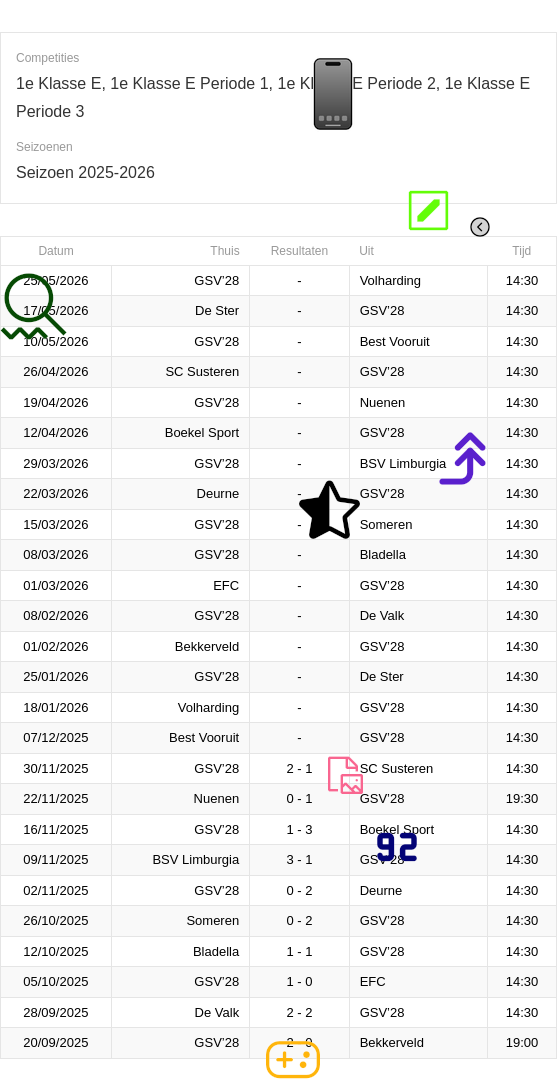 The image size is (557, 1091). I want to click on open game-related files or projects, so click(293, 1058).